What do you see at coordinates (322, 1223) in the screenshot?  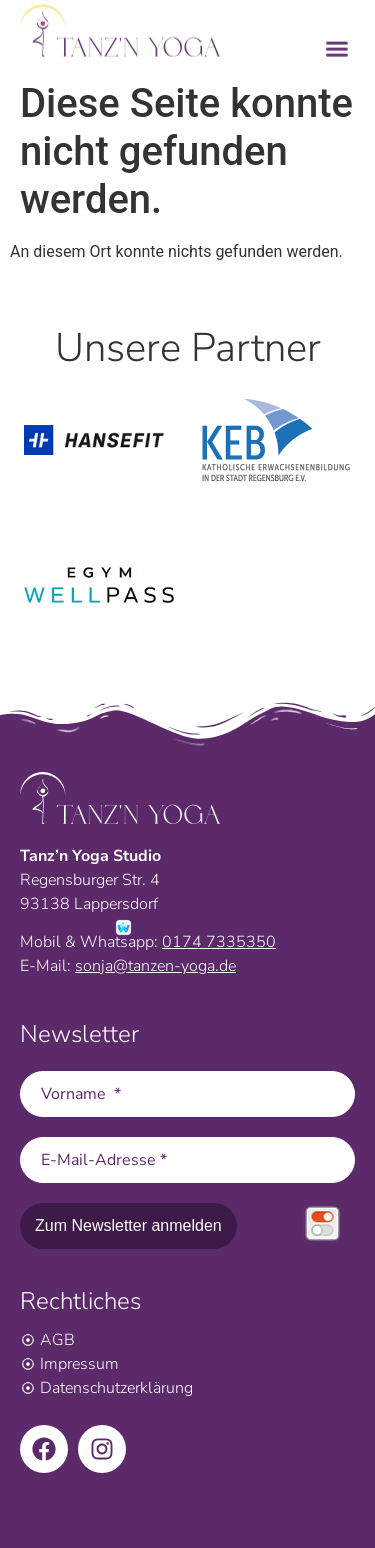 I see `open desktop preferences or settings` at bounding box center [322, 1223].